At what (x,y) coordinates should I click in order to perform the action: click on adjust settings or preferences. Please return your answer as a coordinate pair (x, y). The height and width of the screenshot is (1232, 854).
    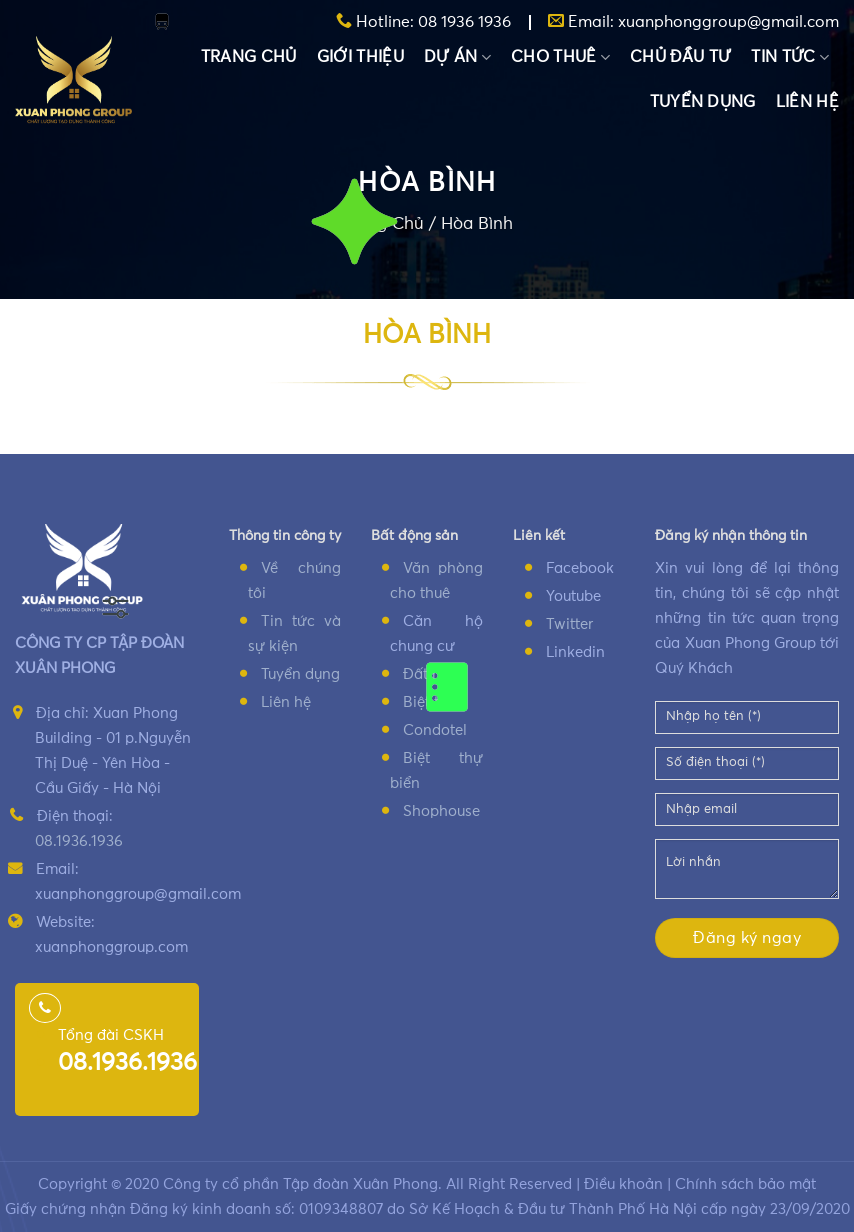
    Looking at the image, I should click on (115, 607).